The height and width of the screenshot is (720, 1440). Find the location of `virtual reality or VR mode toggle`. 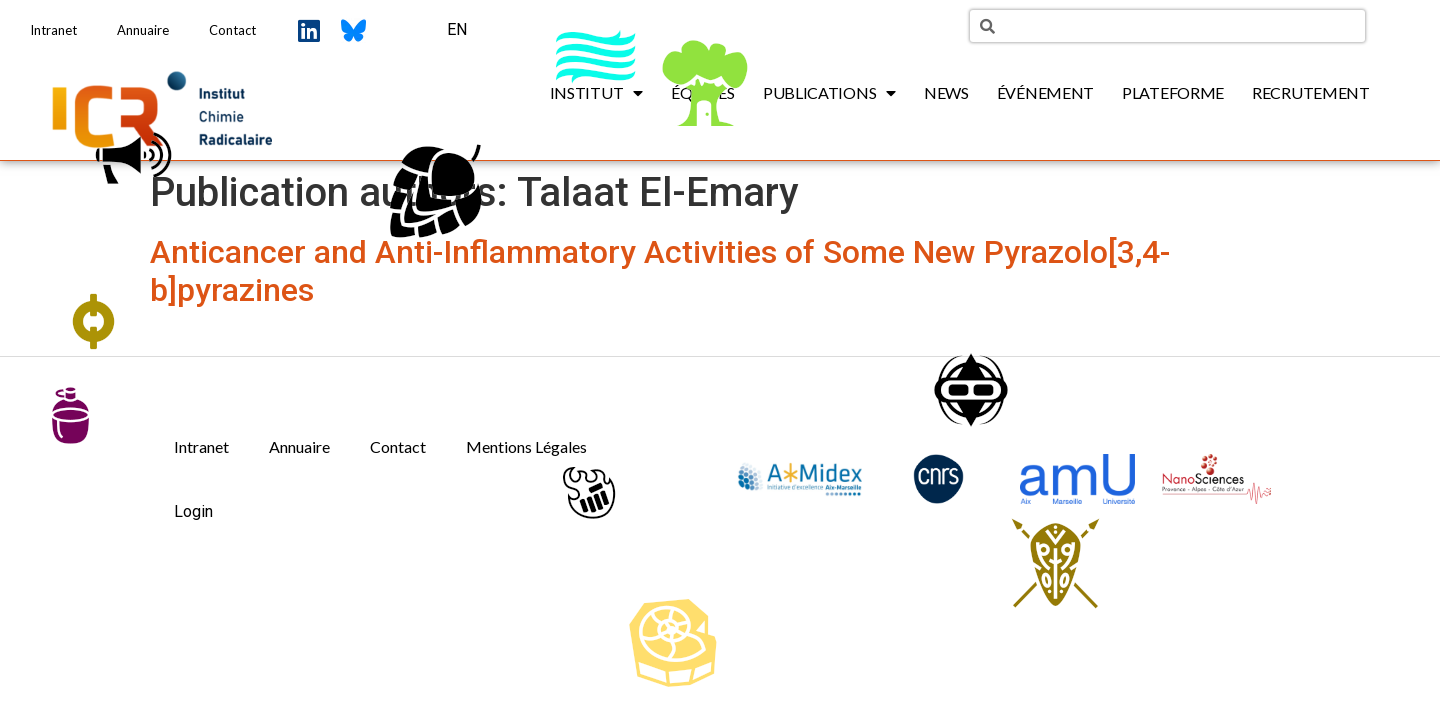

virtual reality or VR mode toggle is located at coordinates (971, 390).